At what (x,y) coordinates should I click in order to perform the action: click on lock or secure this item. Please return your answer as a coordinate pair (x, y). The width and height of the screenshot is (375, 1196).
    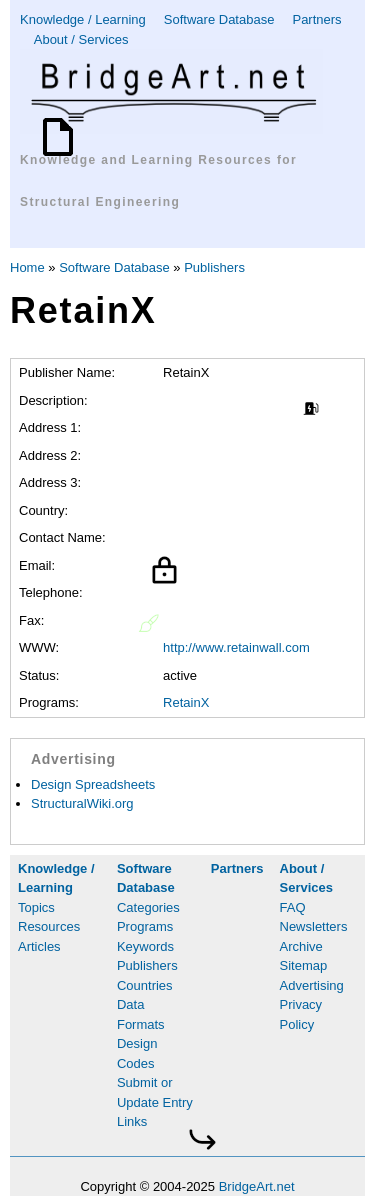
    Looking at the image, I should click on (164, 571).